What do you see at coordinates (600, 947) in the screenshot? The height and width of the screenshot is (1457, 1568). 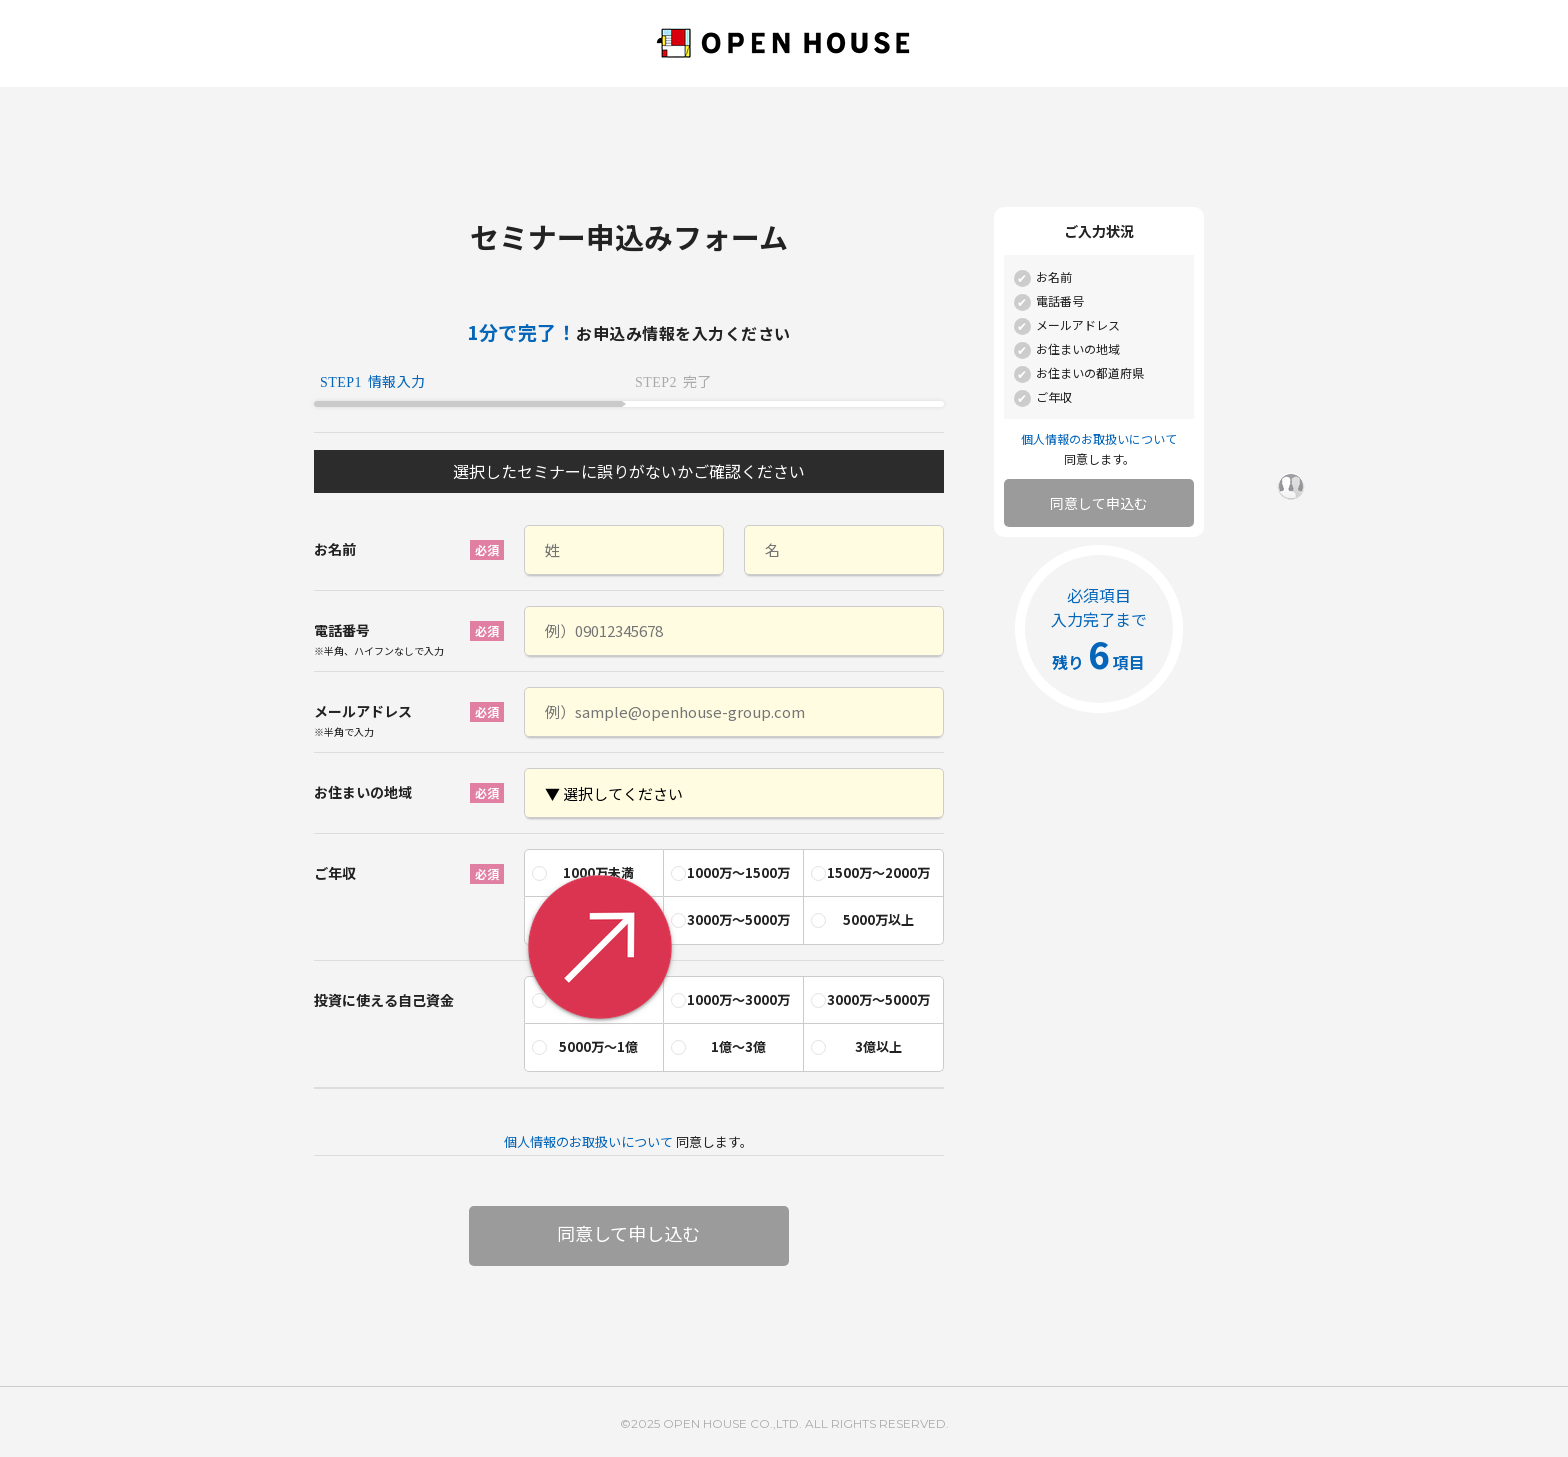 I see `indicates a symbolic link or shortcut to another file` at bounding box center [600, 947].